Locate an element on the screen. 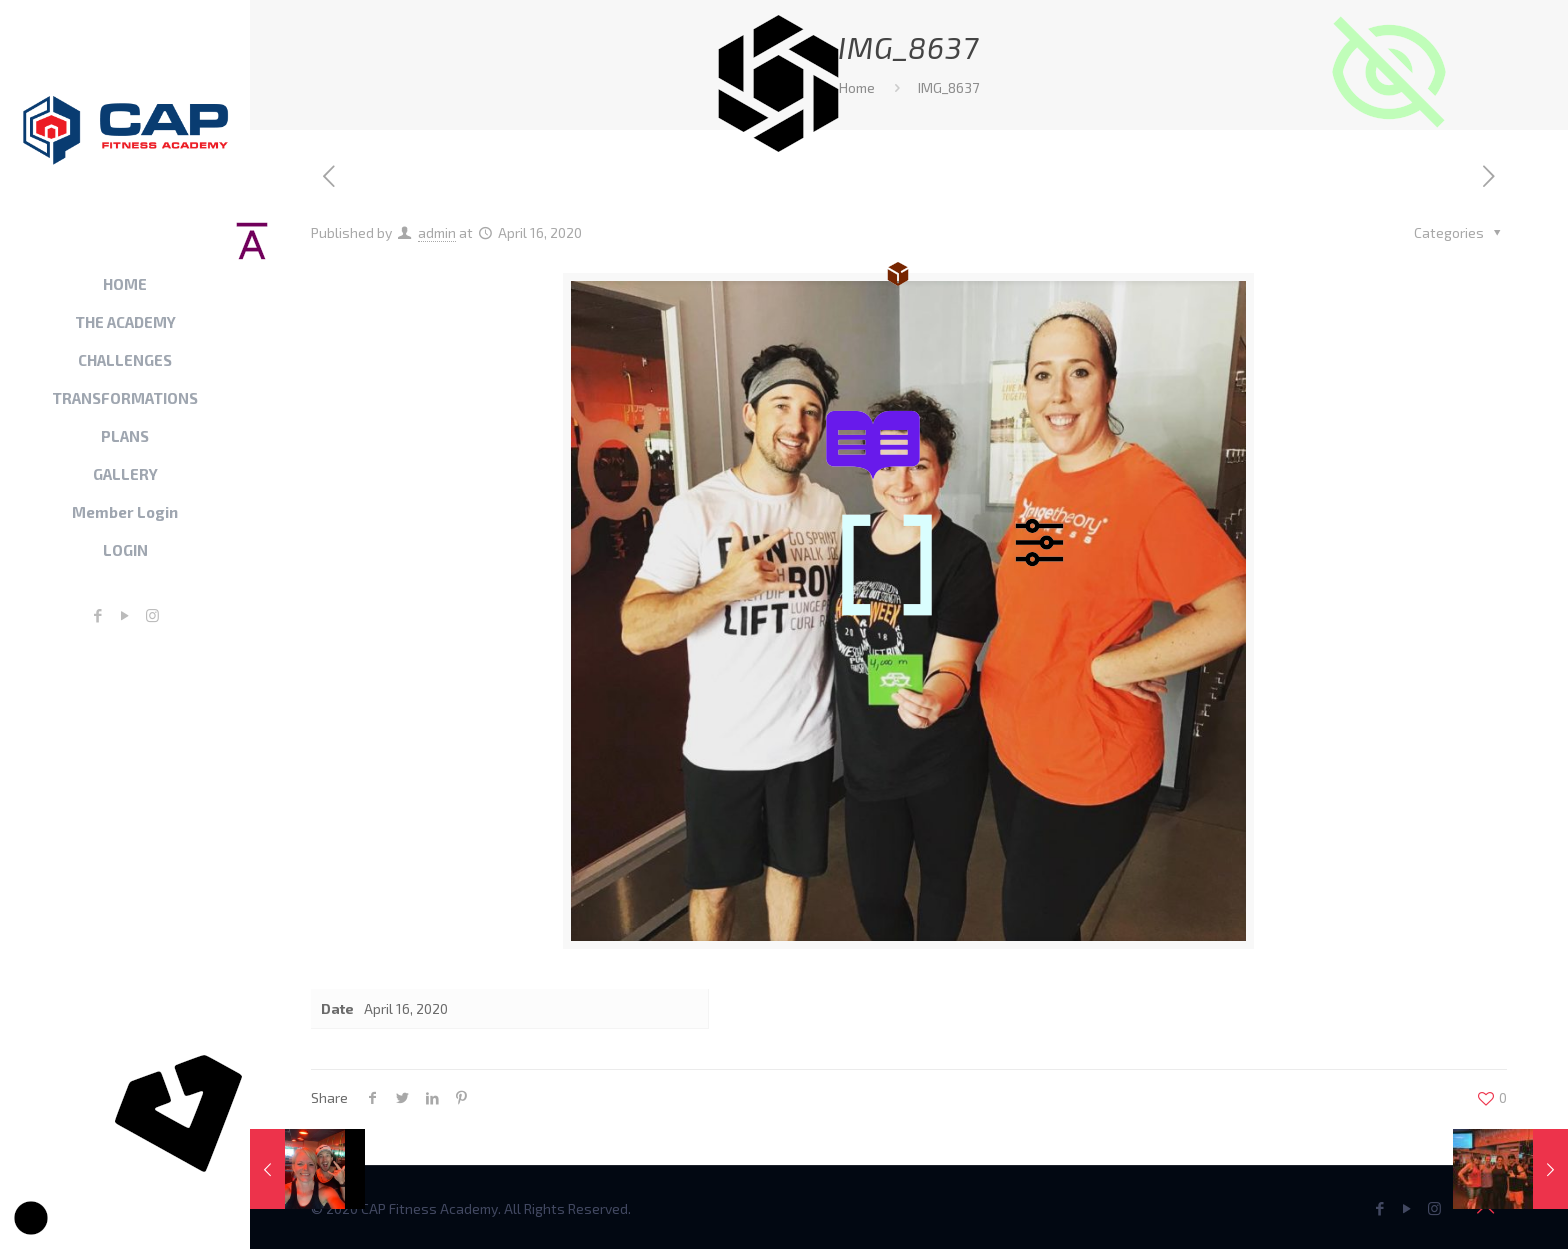 The image size is (1568, 1249). apply overline formatting to selected text is located at coordinates (252, 240).